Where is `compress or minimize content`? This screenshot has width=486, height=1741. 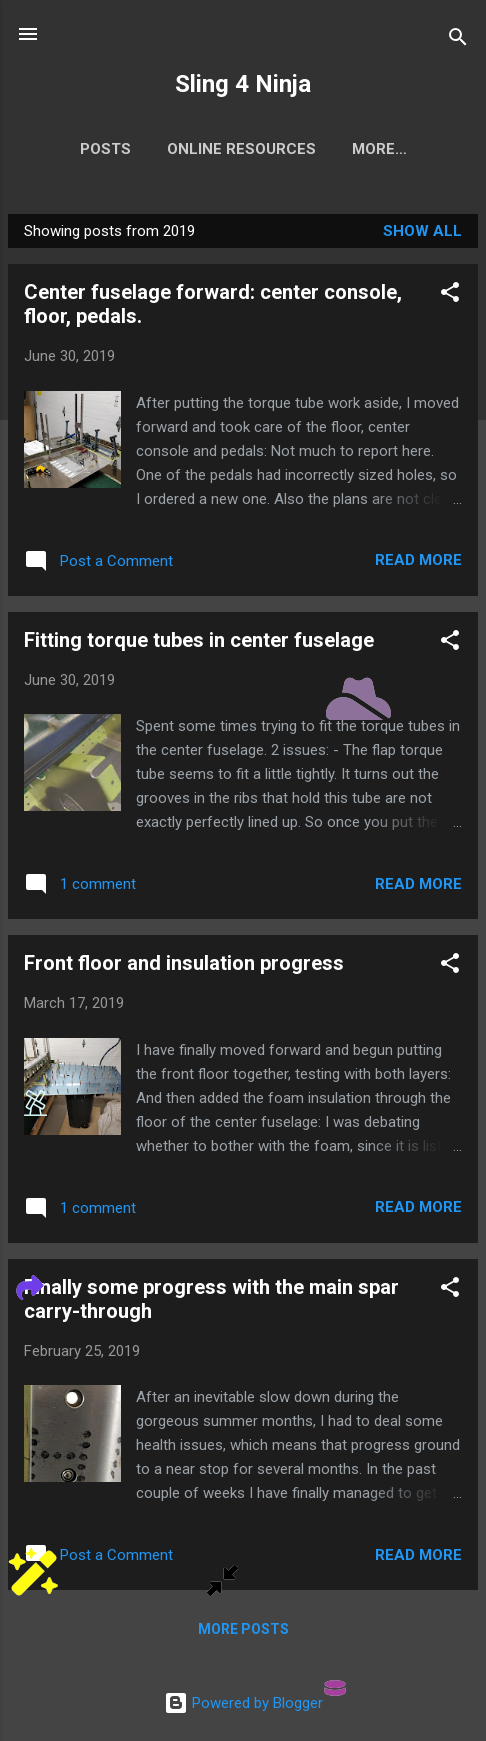
compress or minimize content is located at coordinates (222, 1580).